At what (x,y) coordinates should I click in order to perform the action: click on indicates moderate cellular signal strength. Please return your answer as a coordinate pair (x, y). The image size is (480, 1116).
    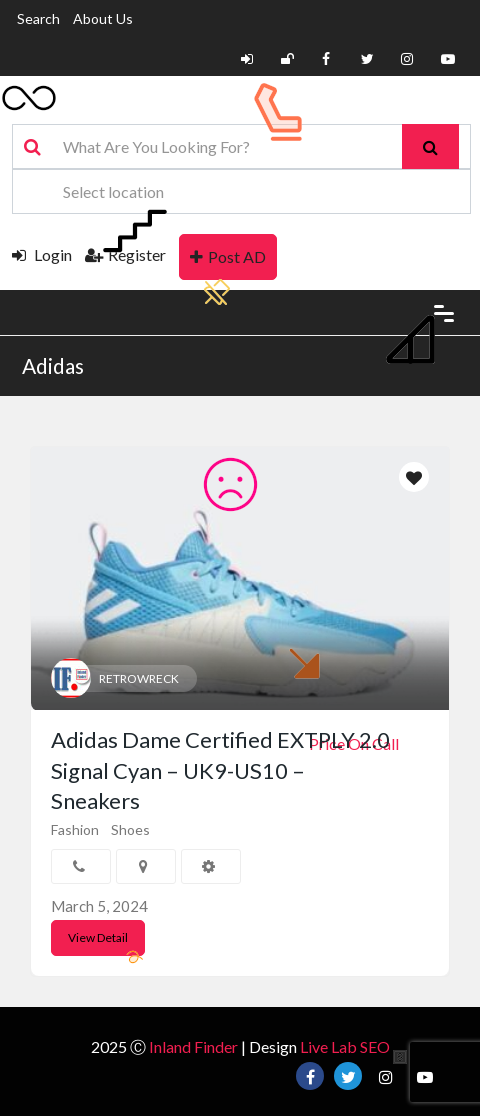
    Looking at the image, I should click on (410, 339).